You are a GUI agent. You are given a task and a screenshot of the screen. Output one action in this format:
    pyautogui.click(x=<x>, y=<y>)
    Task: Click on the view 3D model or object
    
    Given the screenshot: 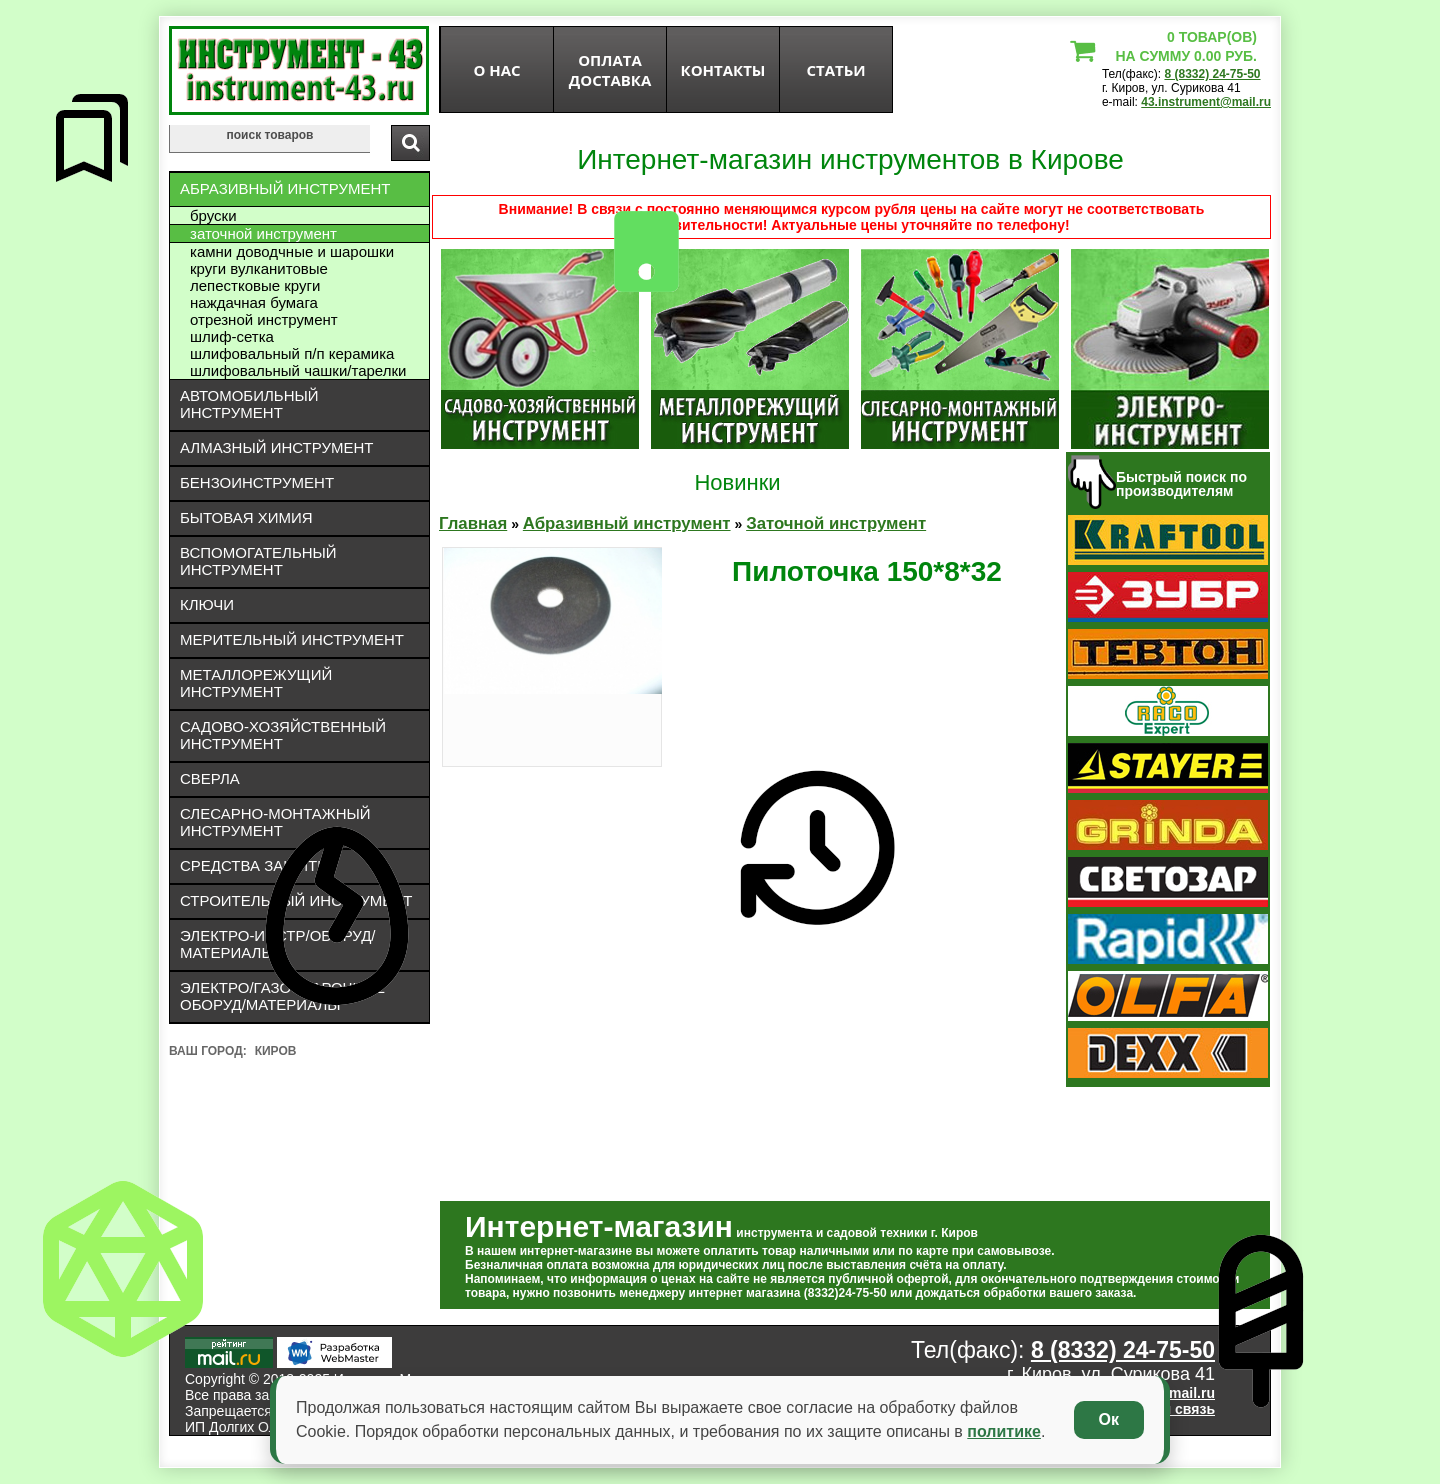 What is the action you would take?
    pyautogui.click(x=123, y=1269)
    